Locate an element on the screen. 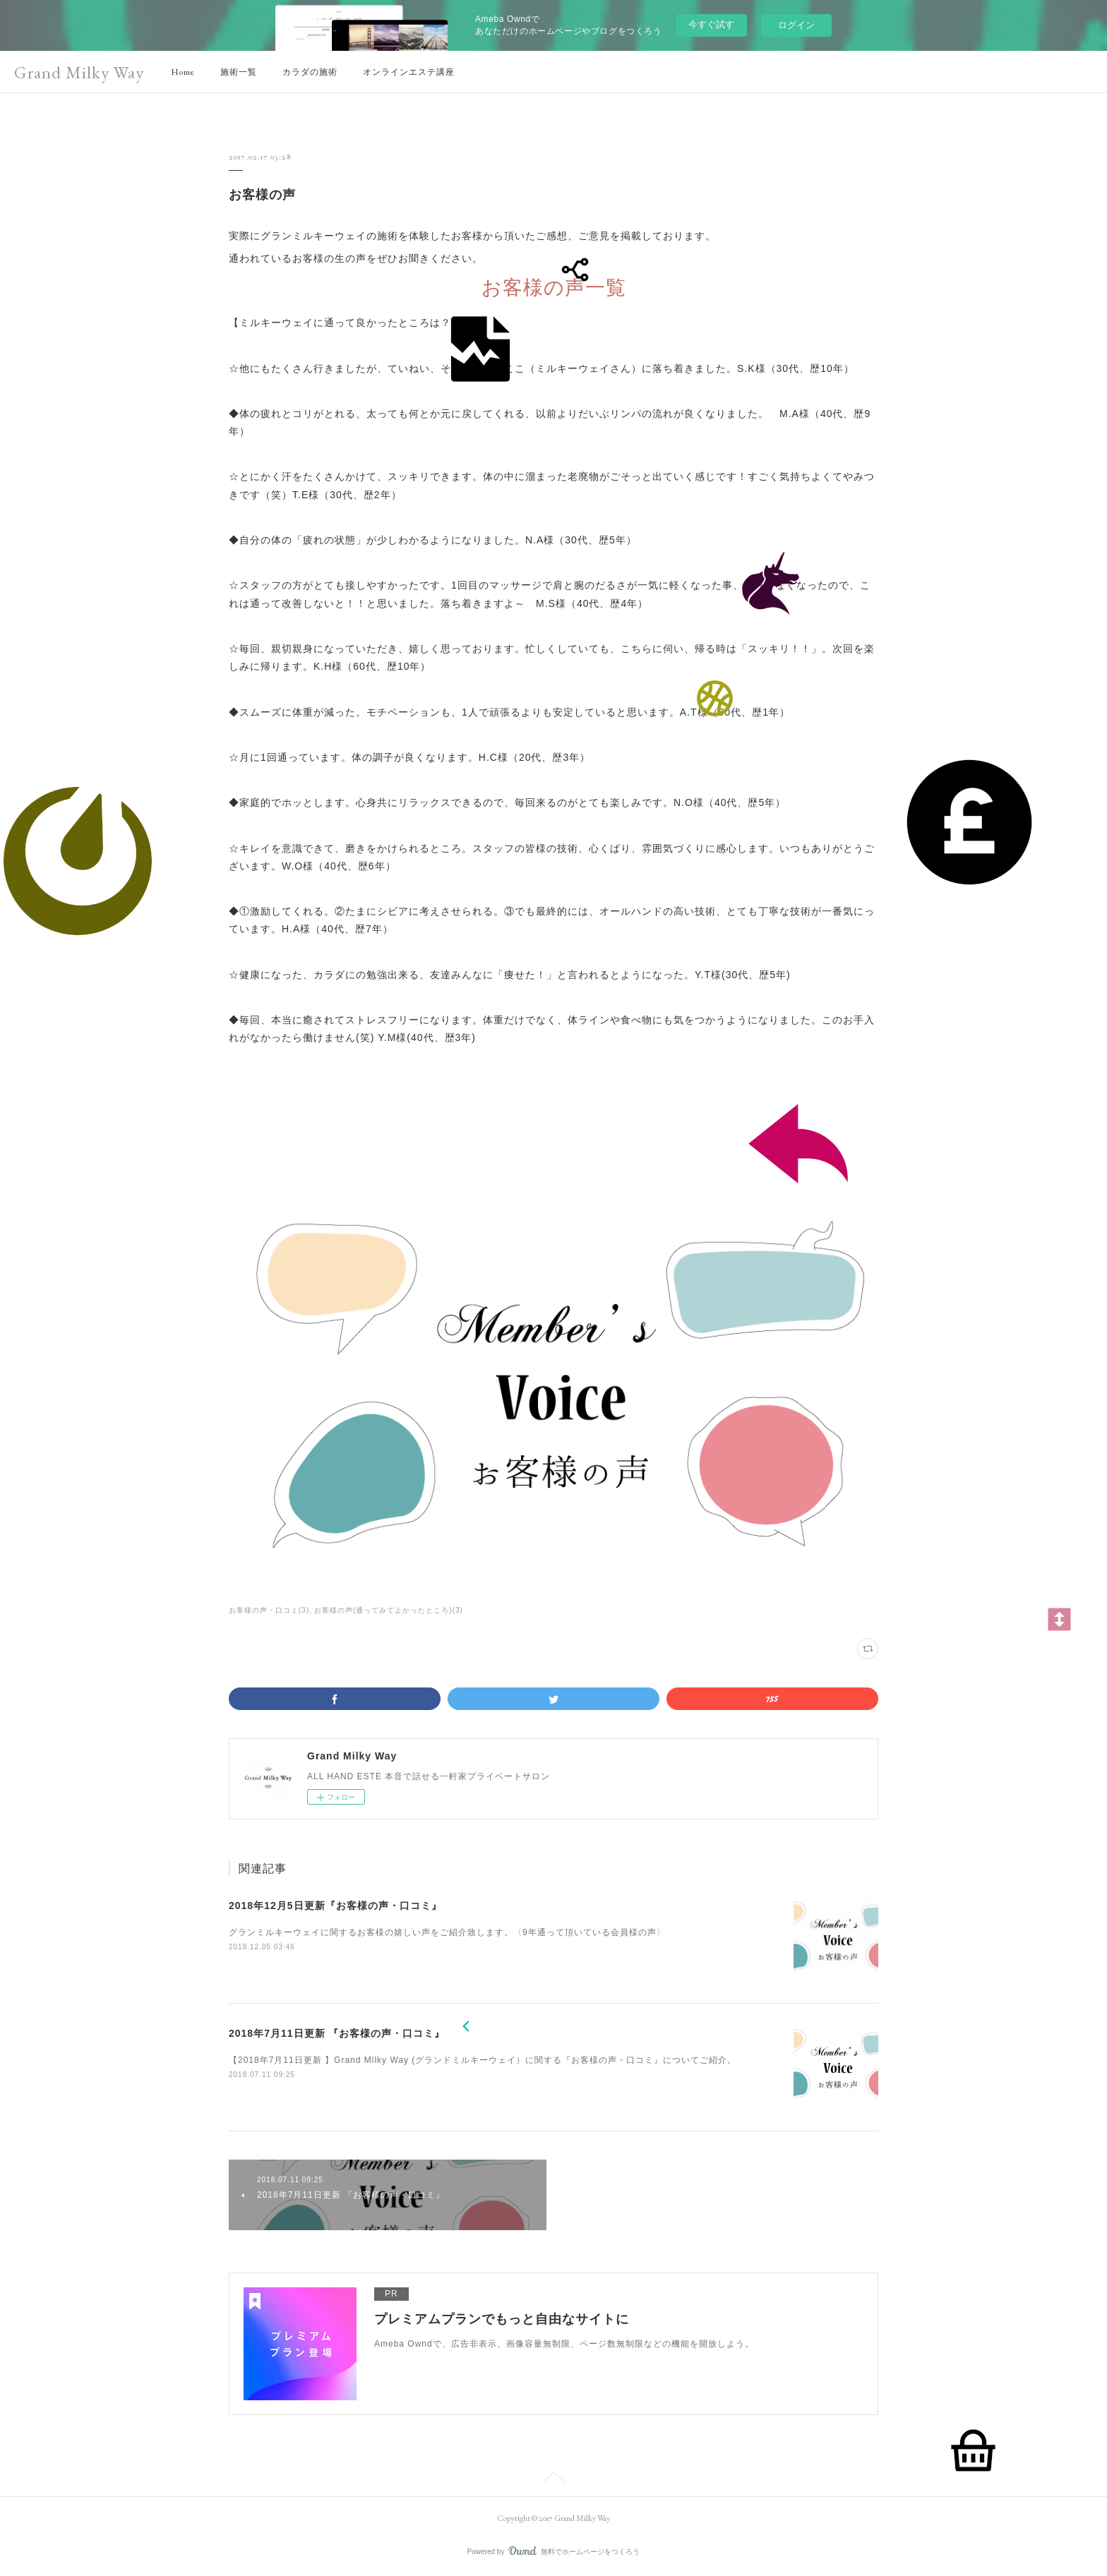 The image size is (1107, 2576). access sports scores and updates is located at coordinates (714, 698).